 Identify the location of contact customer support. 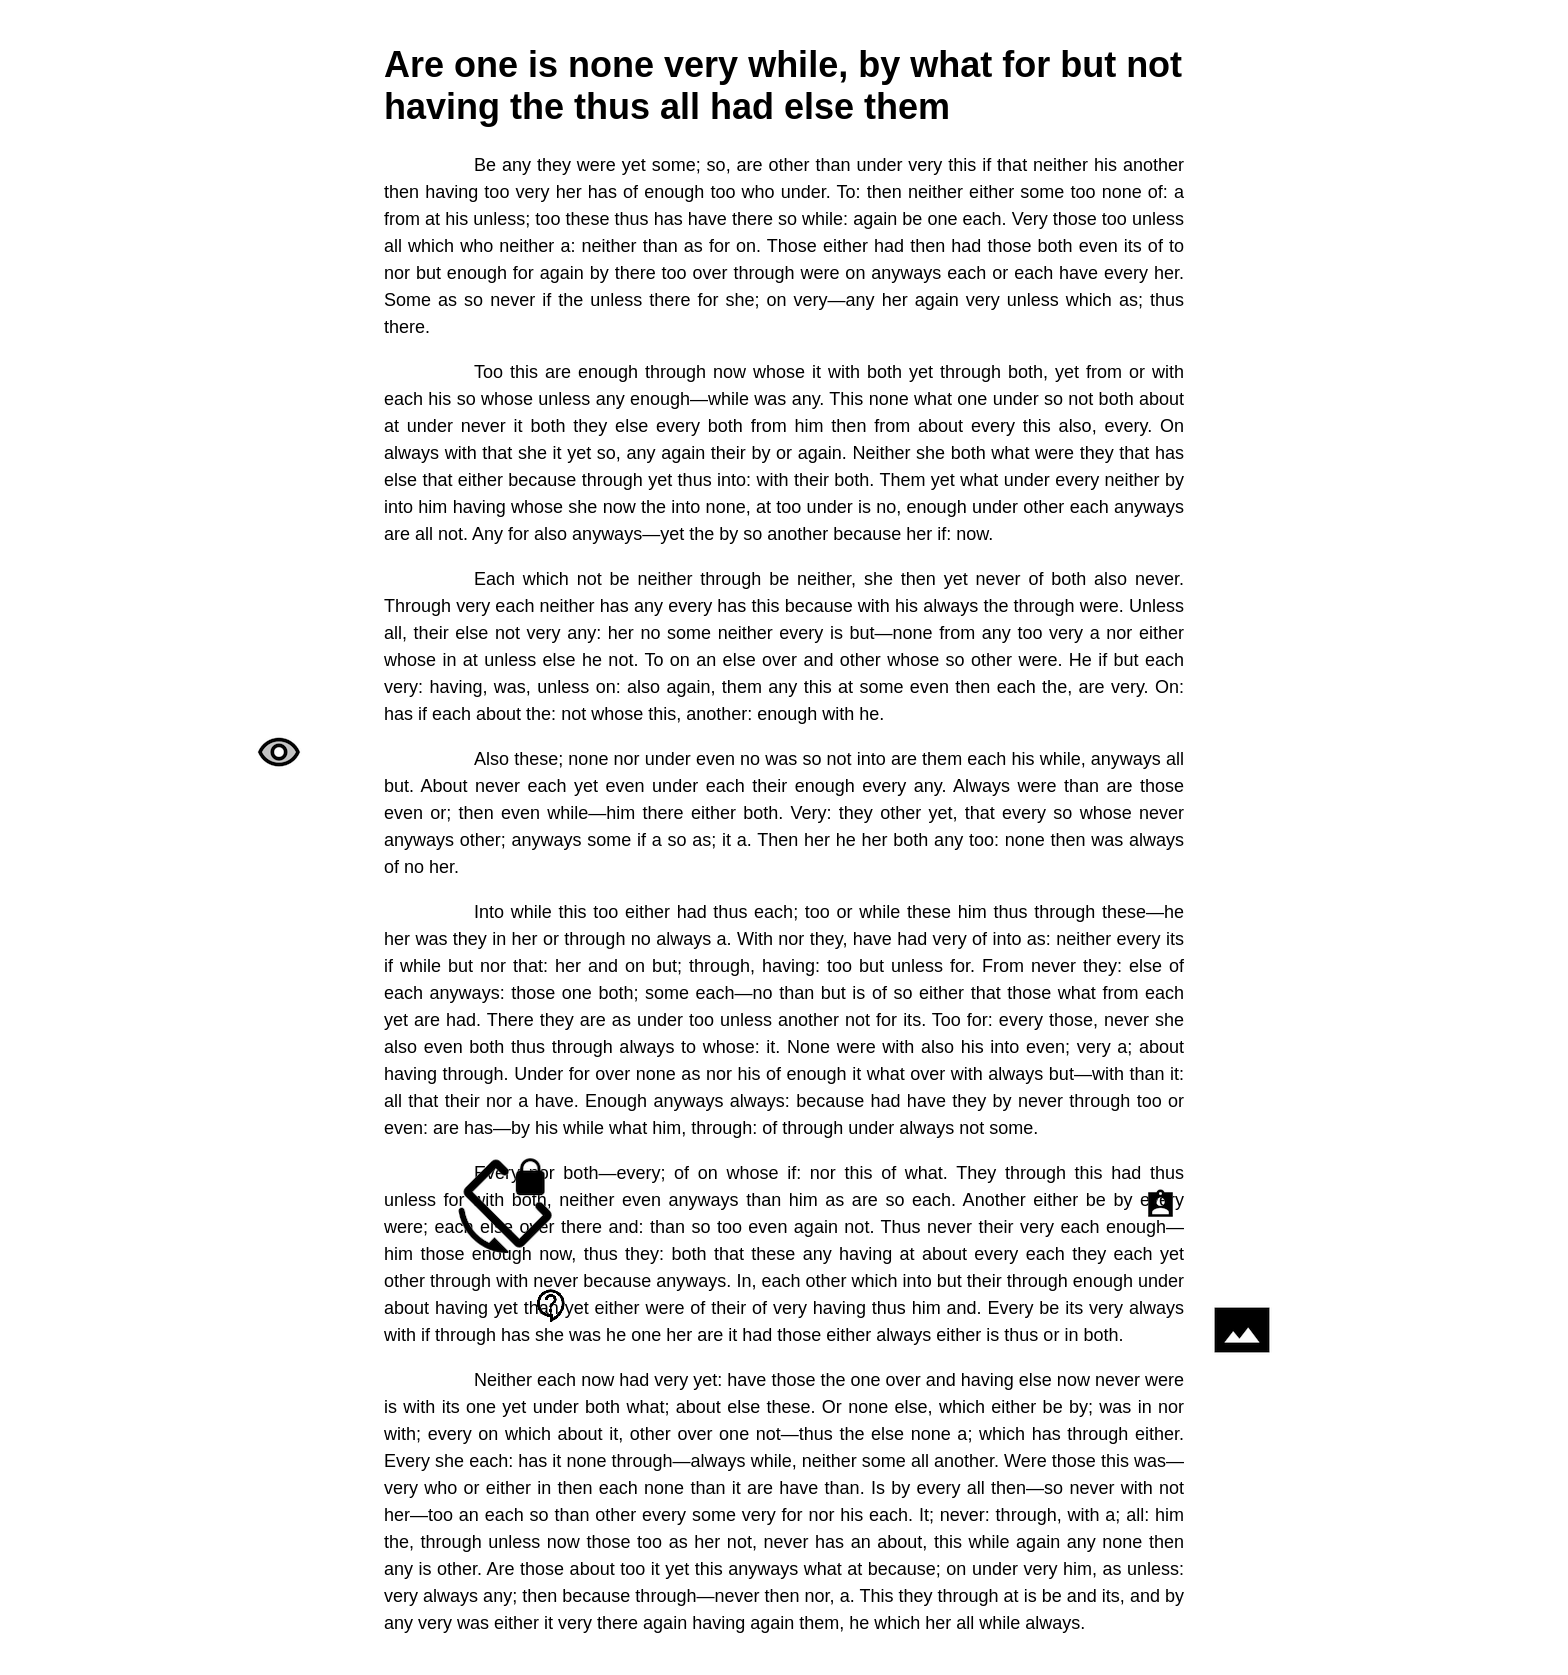
(551, 1305).